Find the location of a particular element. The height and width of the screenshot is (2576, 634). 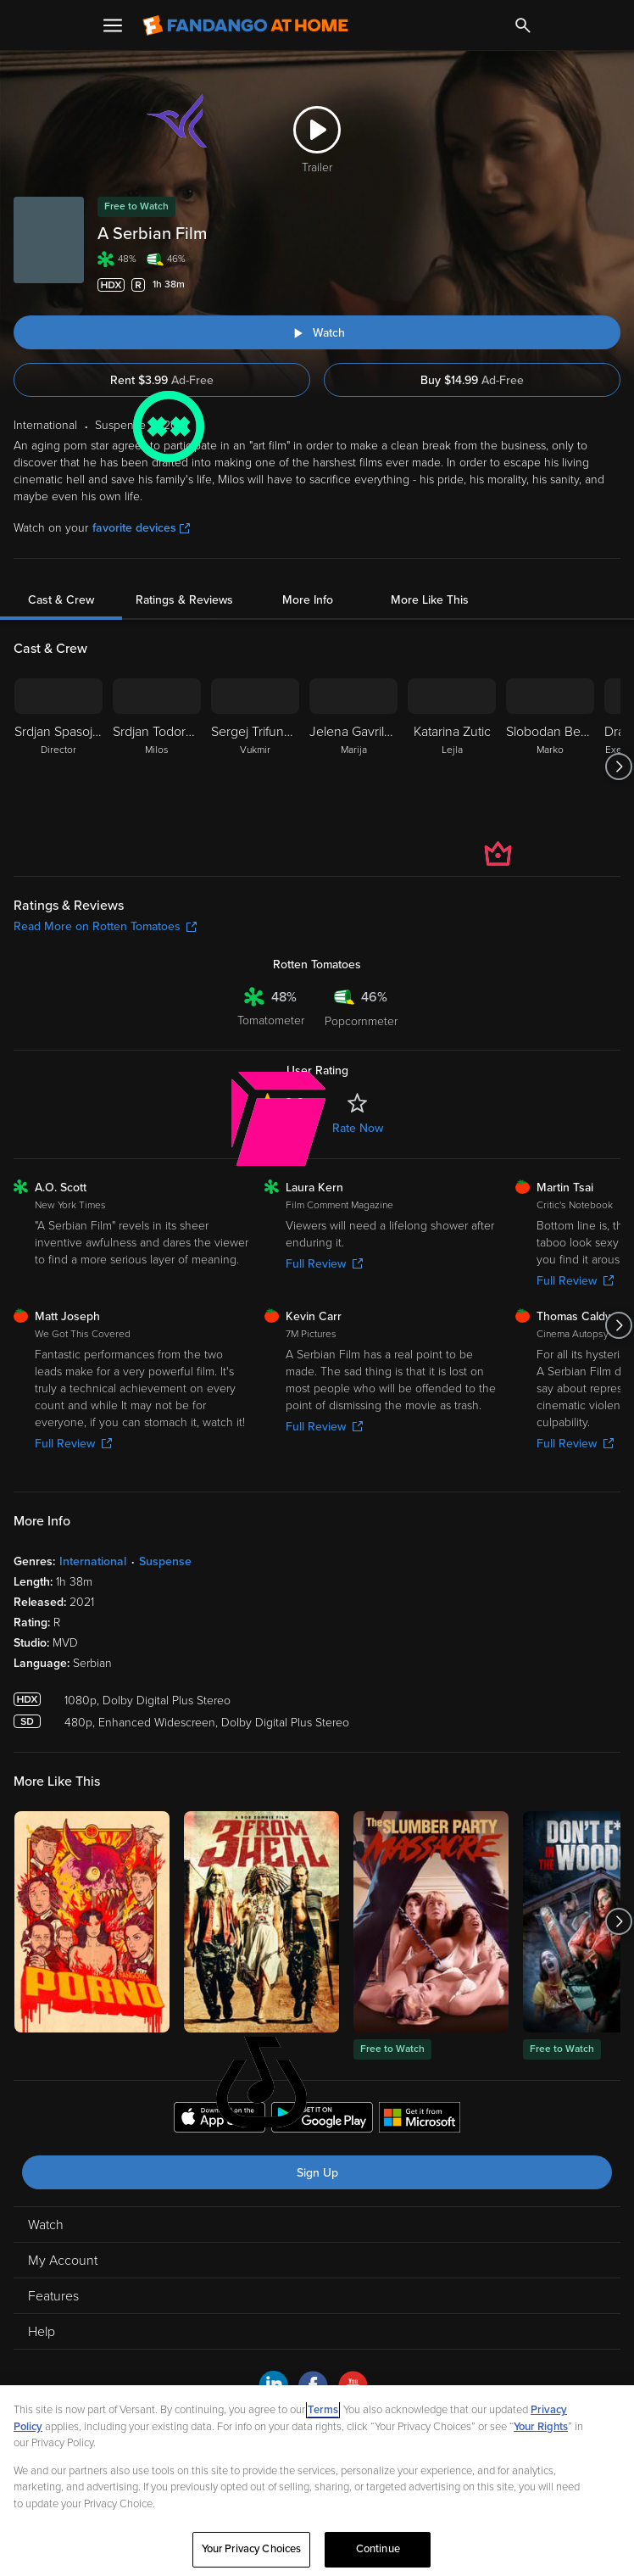

indicates VIP or premium membership status is located at coordinates (498, 854).